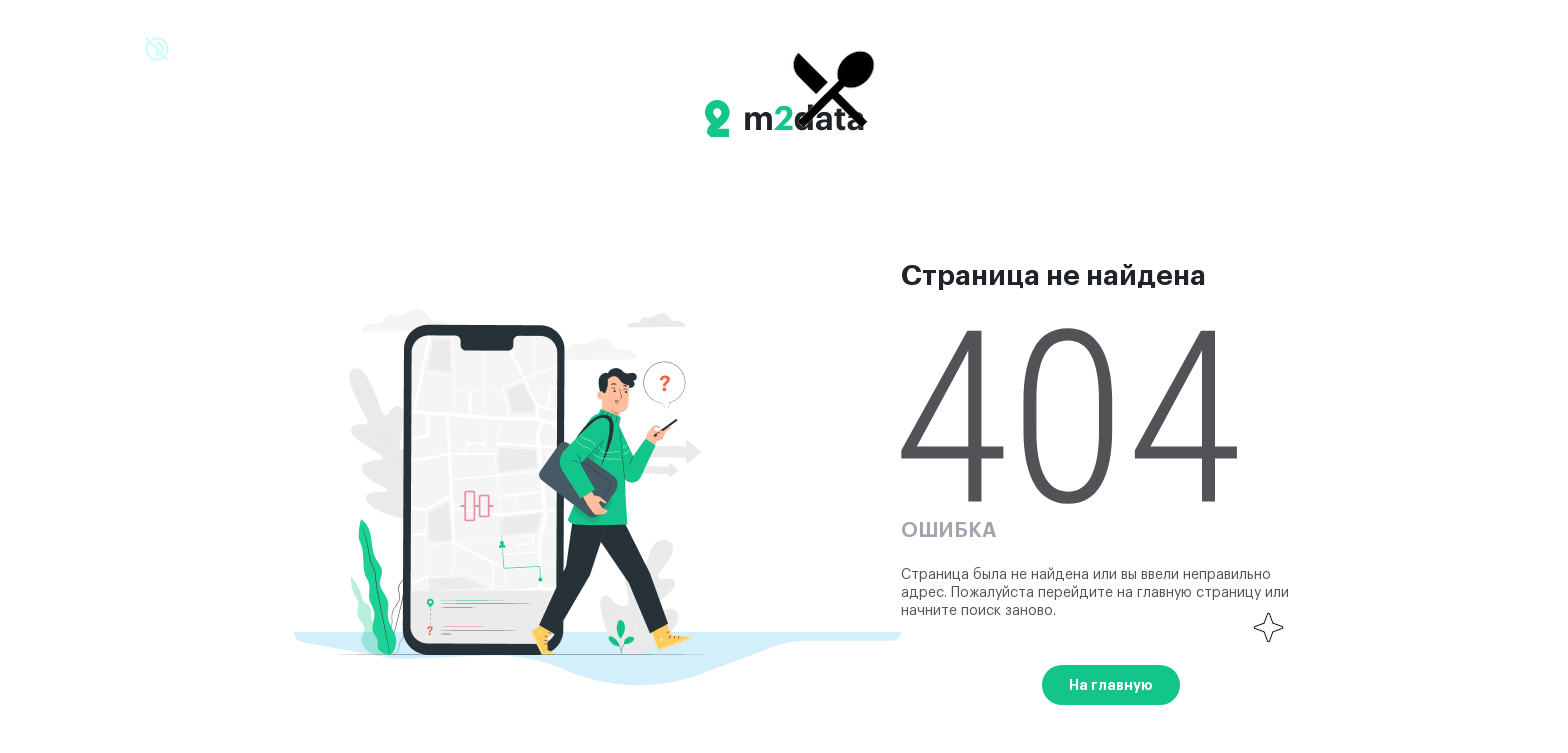 This screenshot has height=753, width=1568. I want to click on align selected objects to vertical center, so click(477, 506).